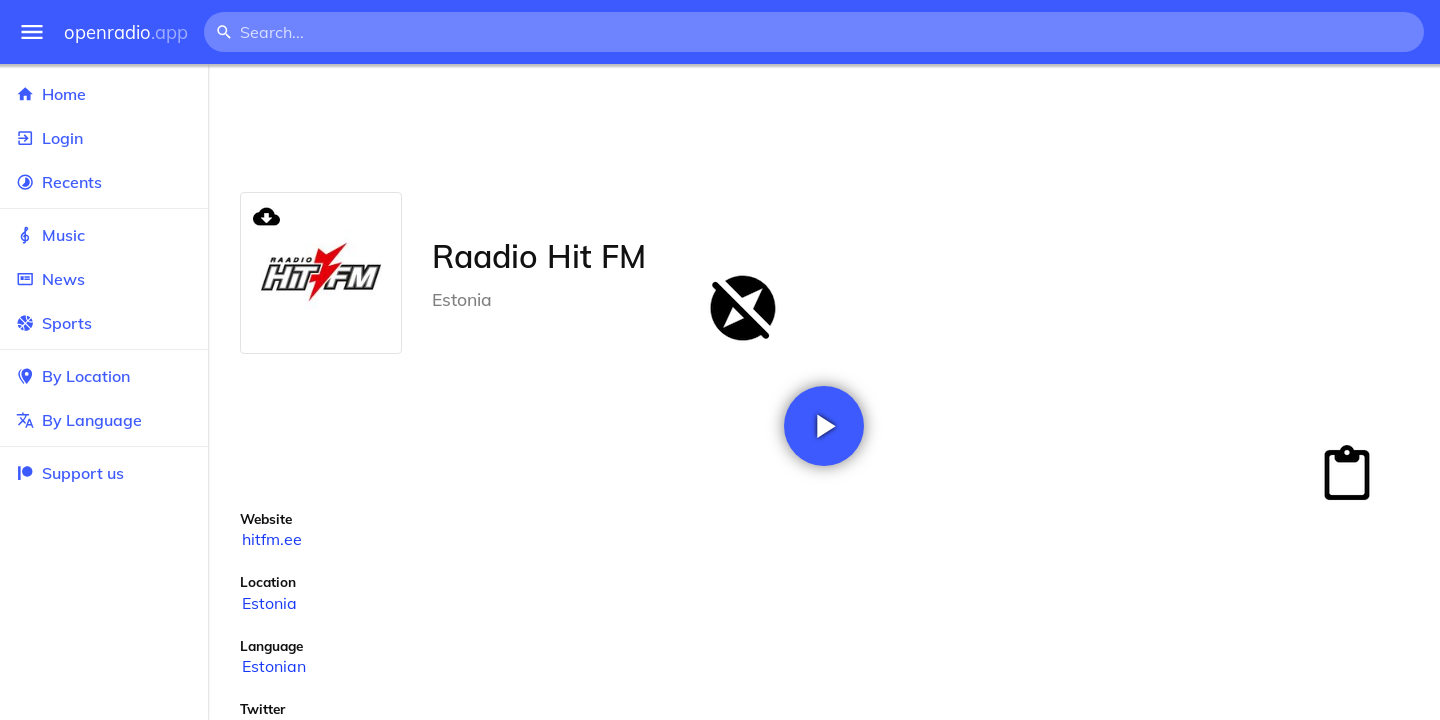 This screenshot has width=1440, height=720. Describe the element at coordinates (1347, 475) in the screenshot. I see `paste content from clipboard` at that location.